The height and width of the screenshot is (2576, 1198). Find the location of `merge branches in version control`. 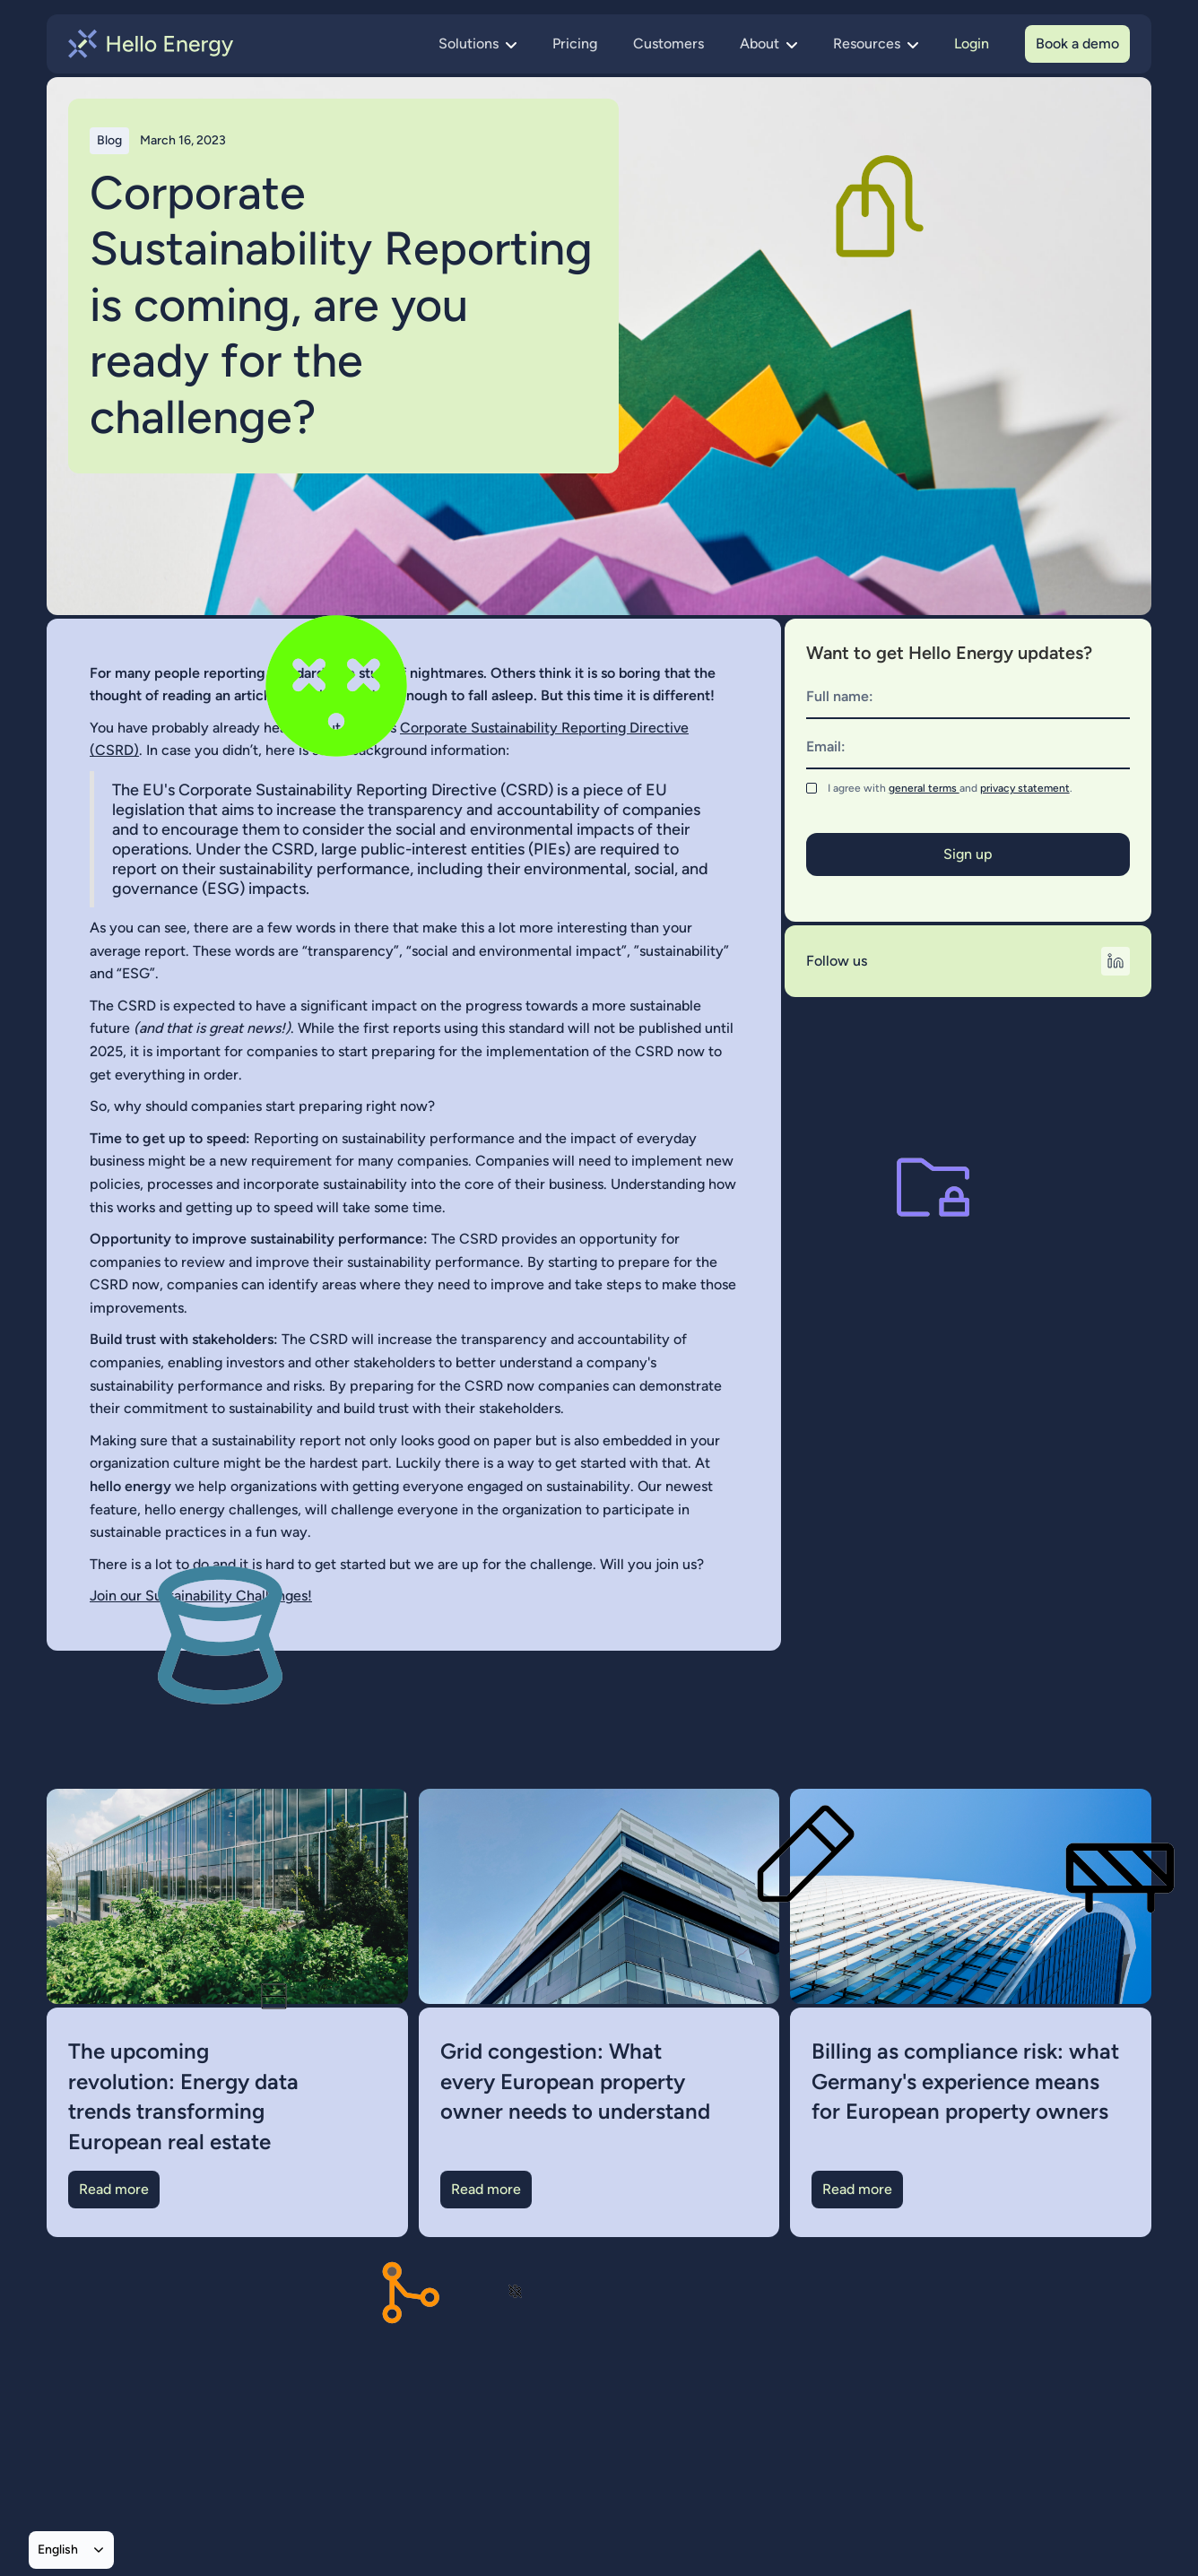

merge branches in version control is located at coordinates (406, 2293).